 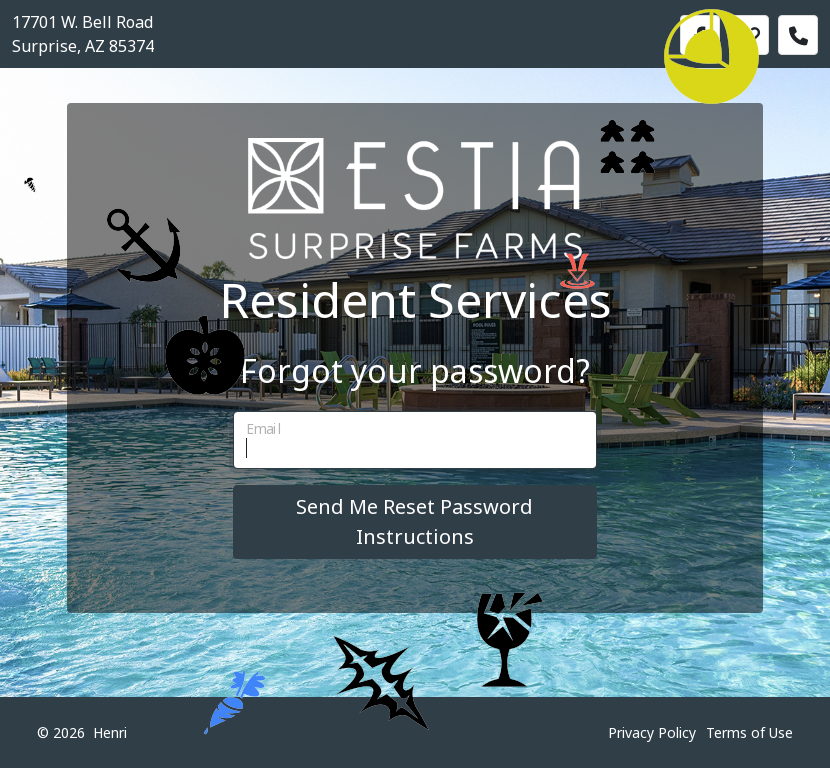 I want to click on indicates damage or injury status in a game, so click(x=381, y=683).